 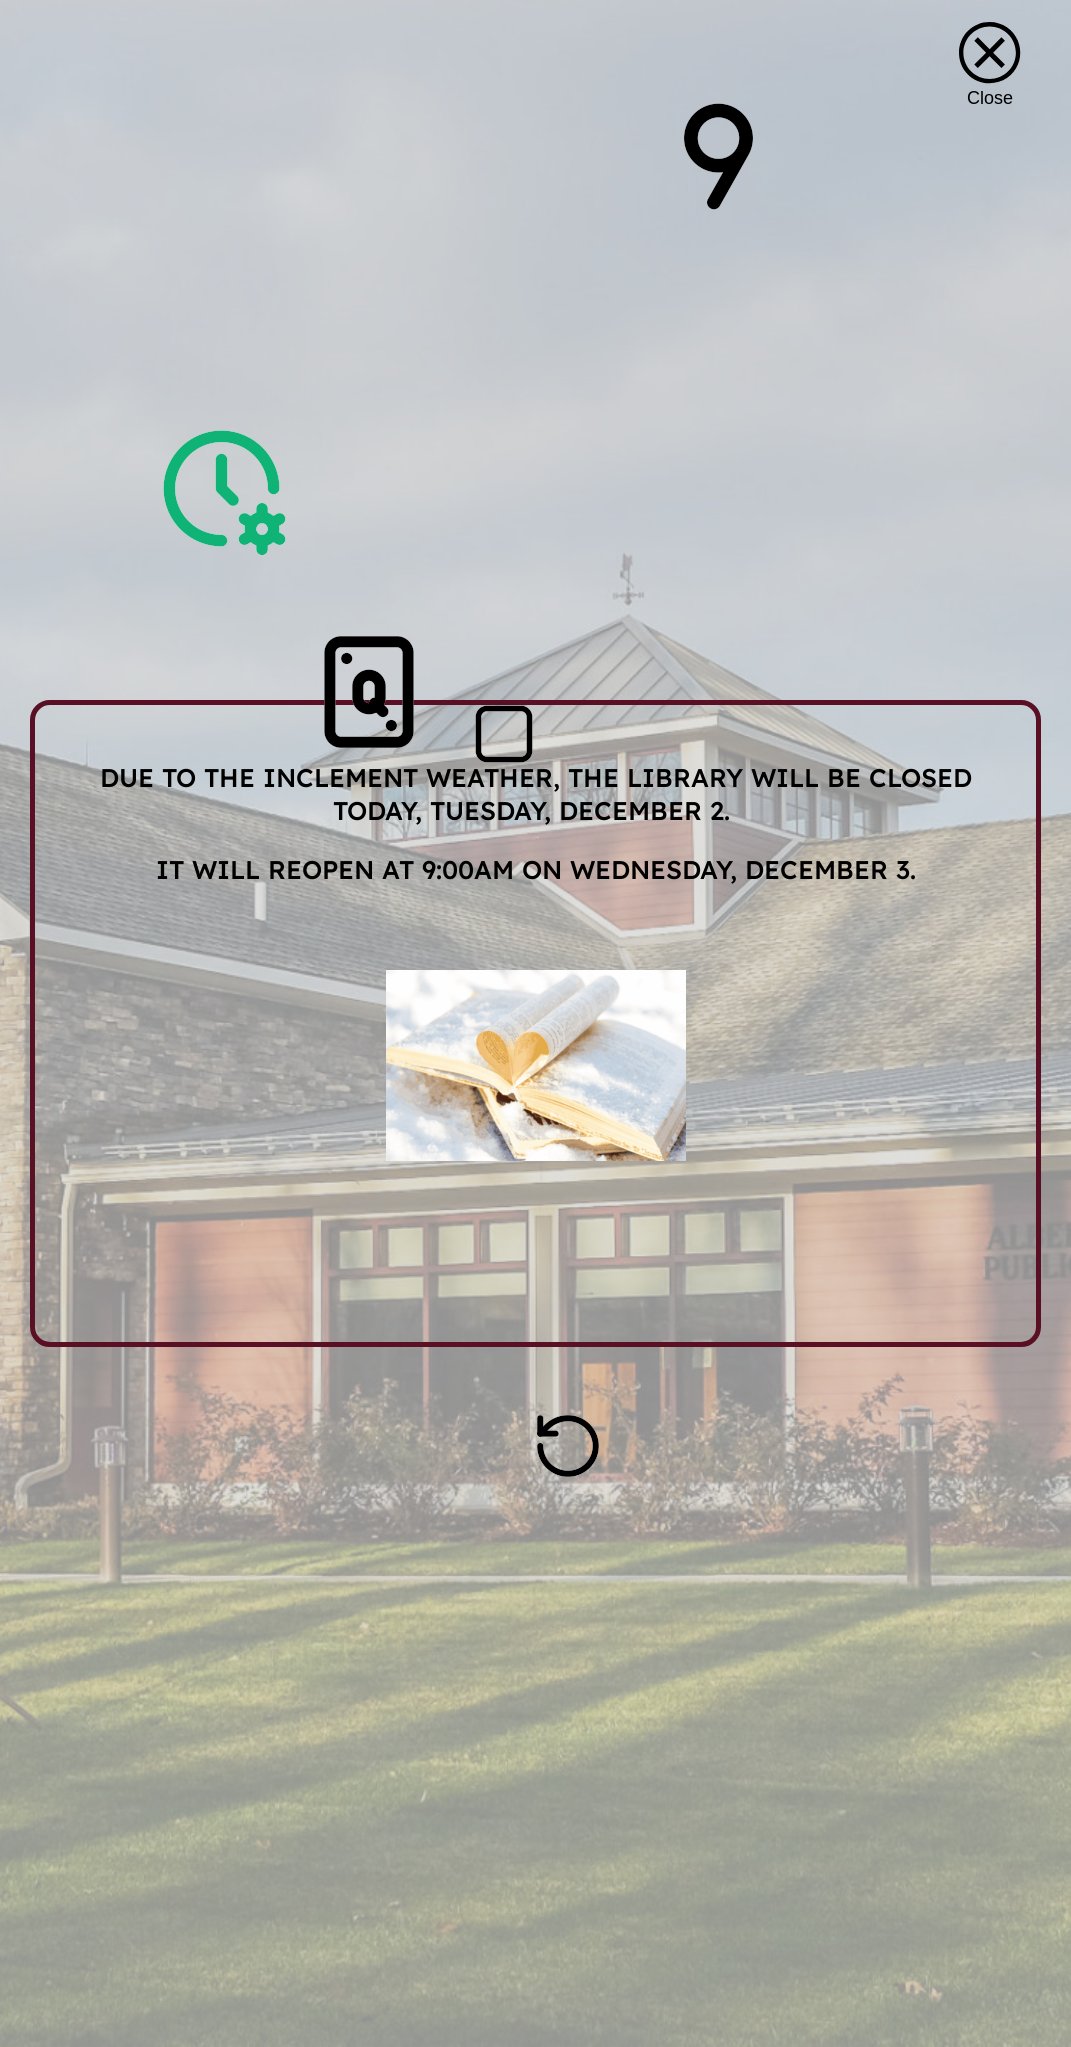 I want to click on undo the last action, so click(x=568, y=1446).